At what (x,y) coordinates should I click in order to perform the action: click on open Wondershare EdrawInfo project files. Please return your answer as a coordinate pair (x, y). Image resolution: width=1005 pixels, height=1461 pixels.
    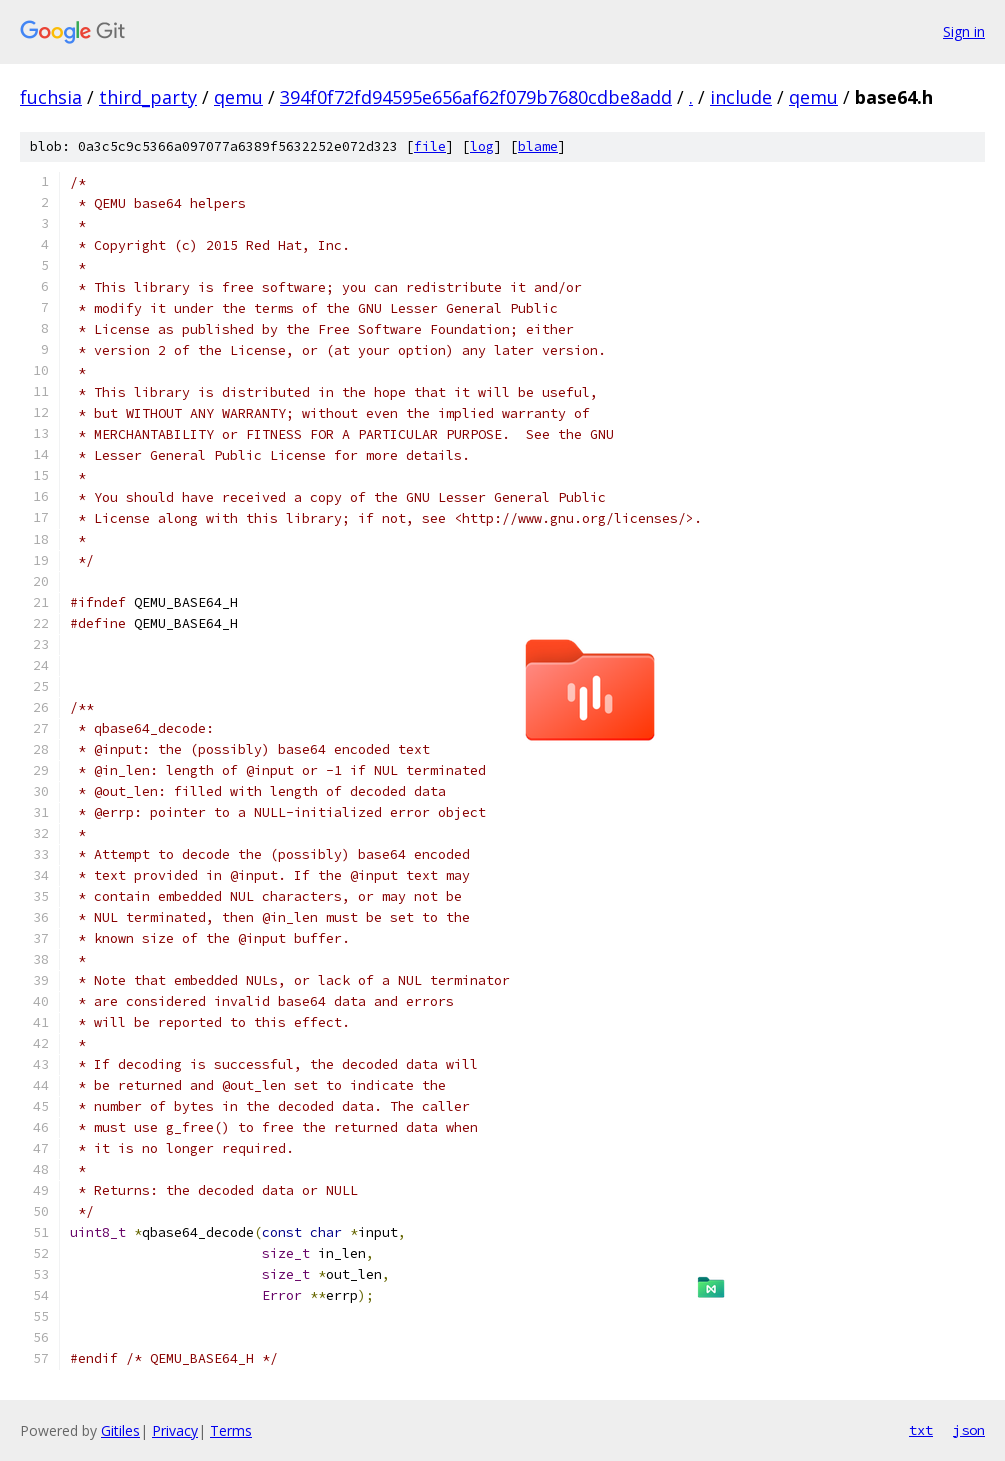
    Looking at the image, I should click on (589, 693).